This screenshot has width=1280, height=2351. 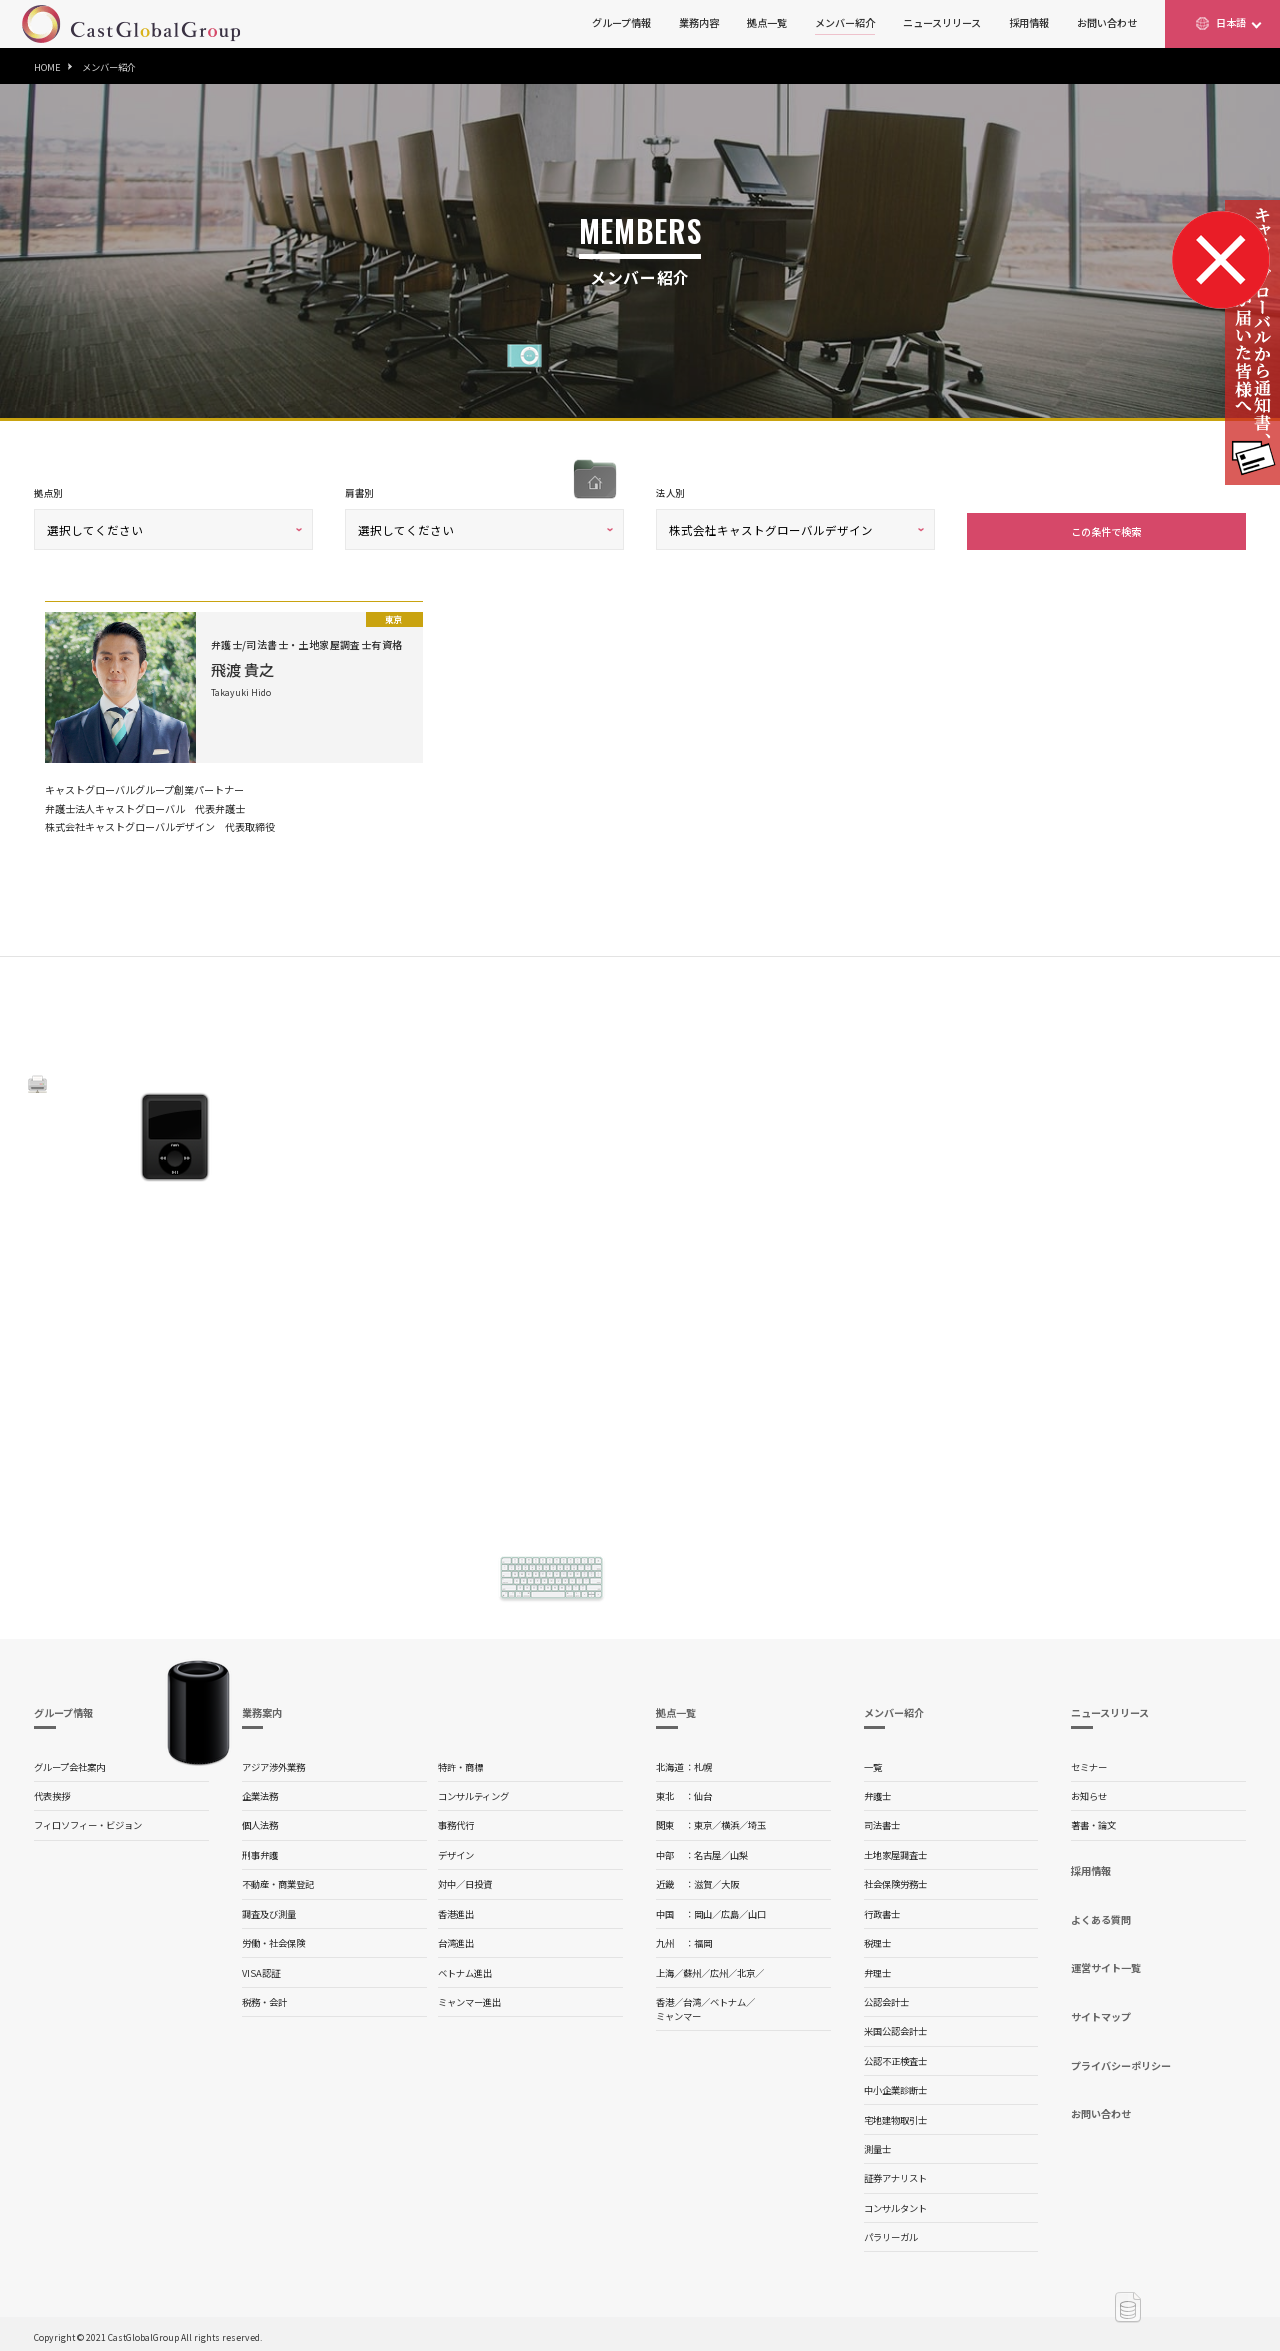 I want to click on iPod shuffle device connected, so click(x=524, y=349).